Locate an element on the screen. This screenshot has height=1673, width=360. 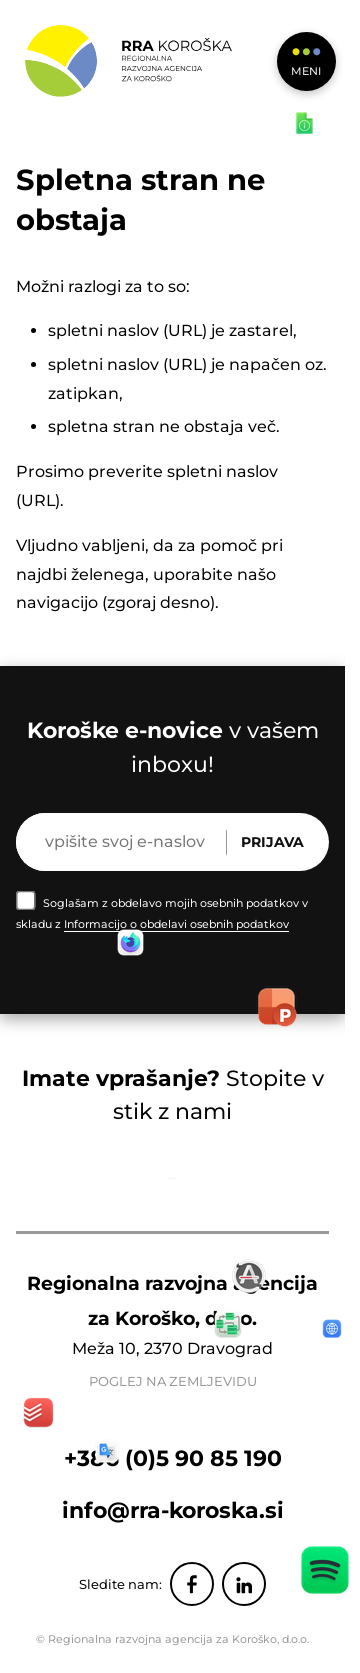
open firefox nightly browser is located at coordinates (130, 942).